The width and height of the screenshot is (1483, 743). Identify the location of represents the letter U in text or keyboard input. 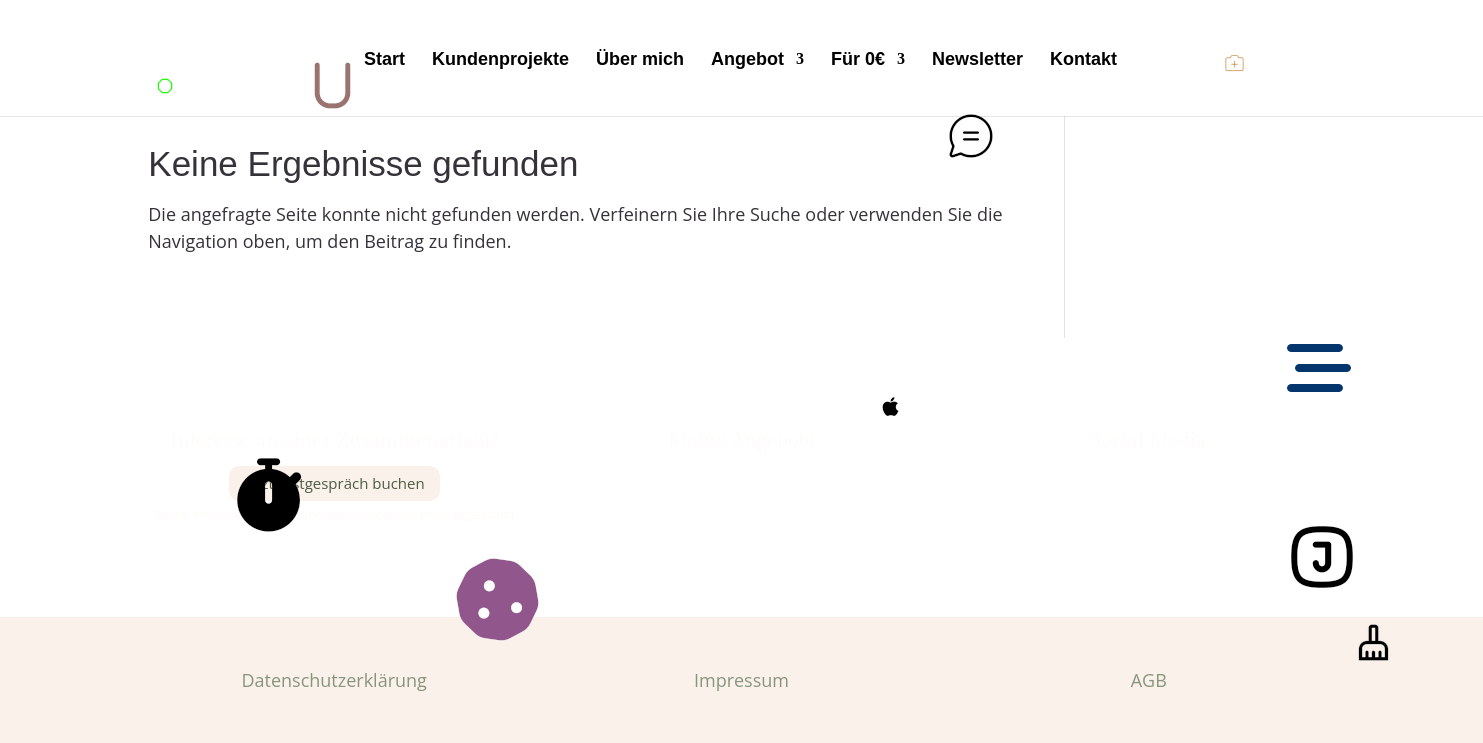
(332, 85).